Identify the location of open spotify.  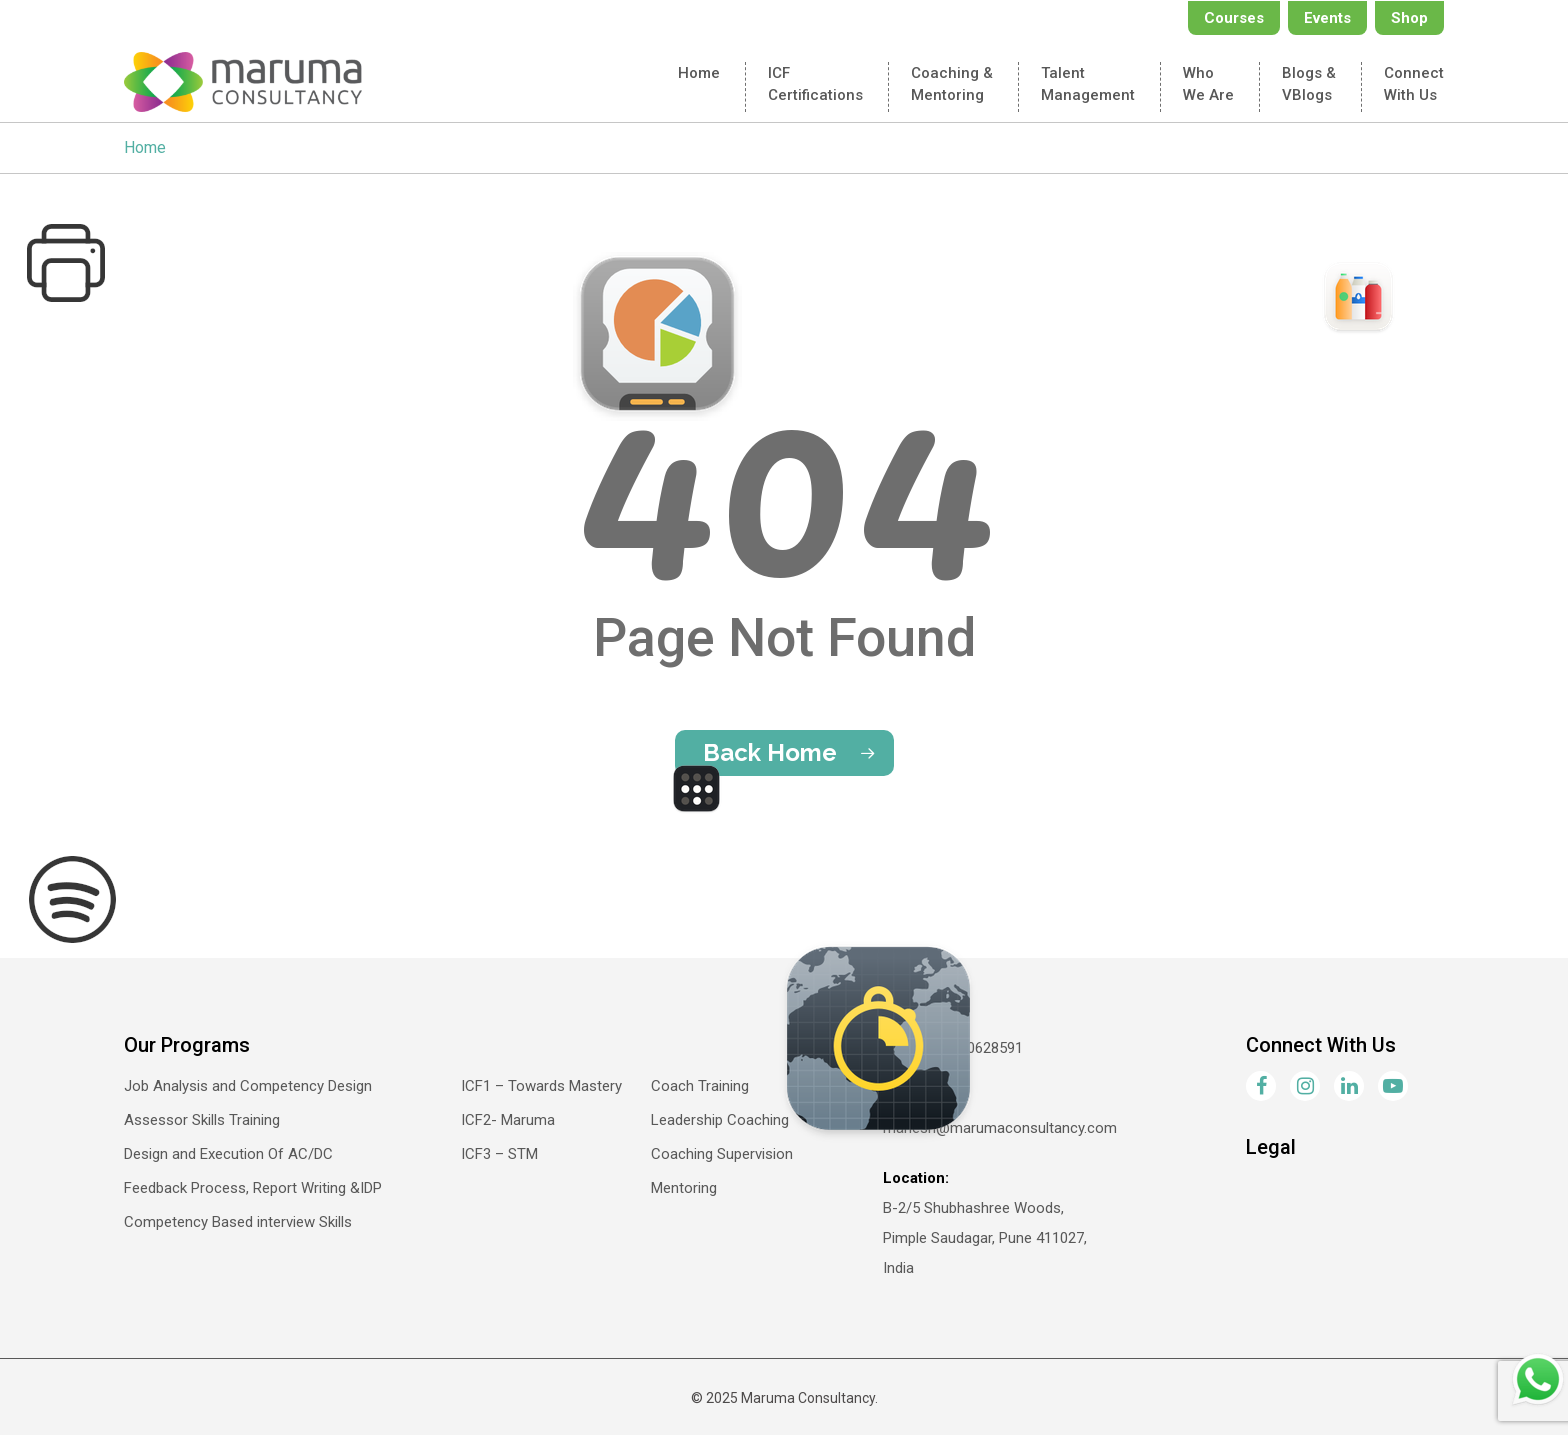
(72, 899).